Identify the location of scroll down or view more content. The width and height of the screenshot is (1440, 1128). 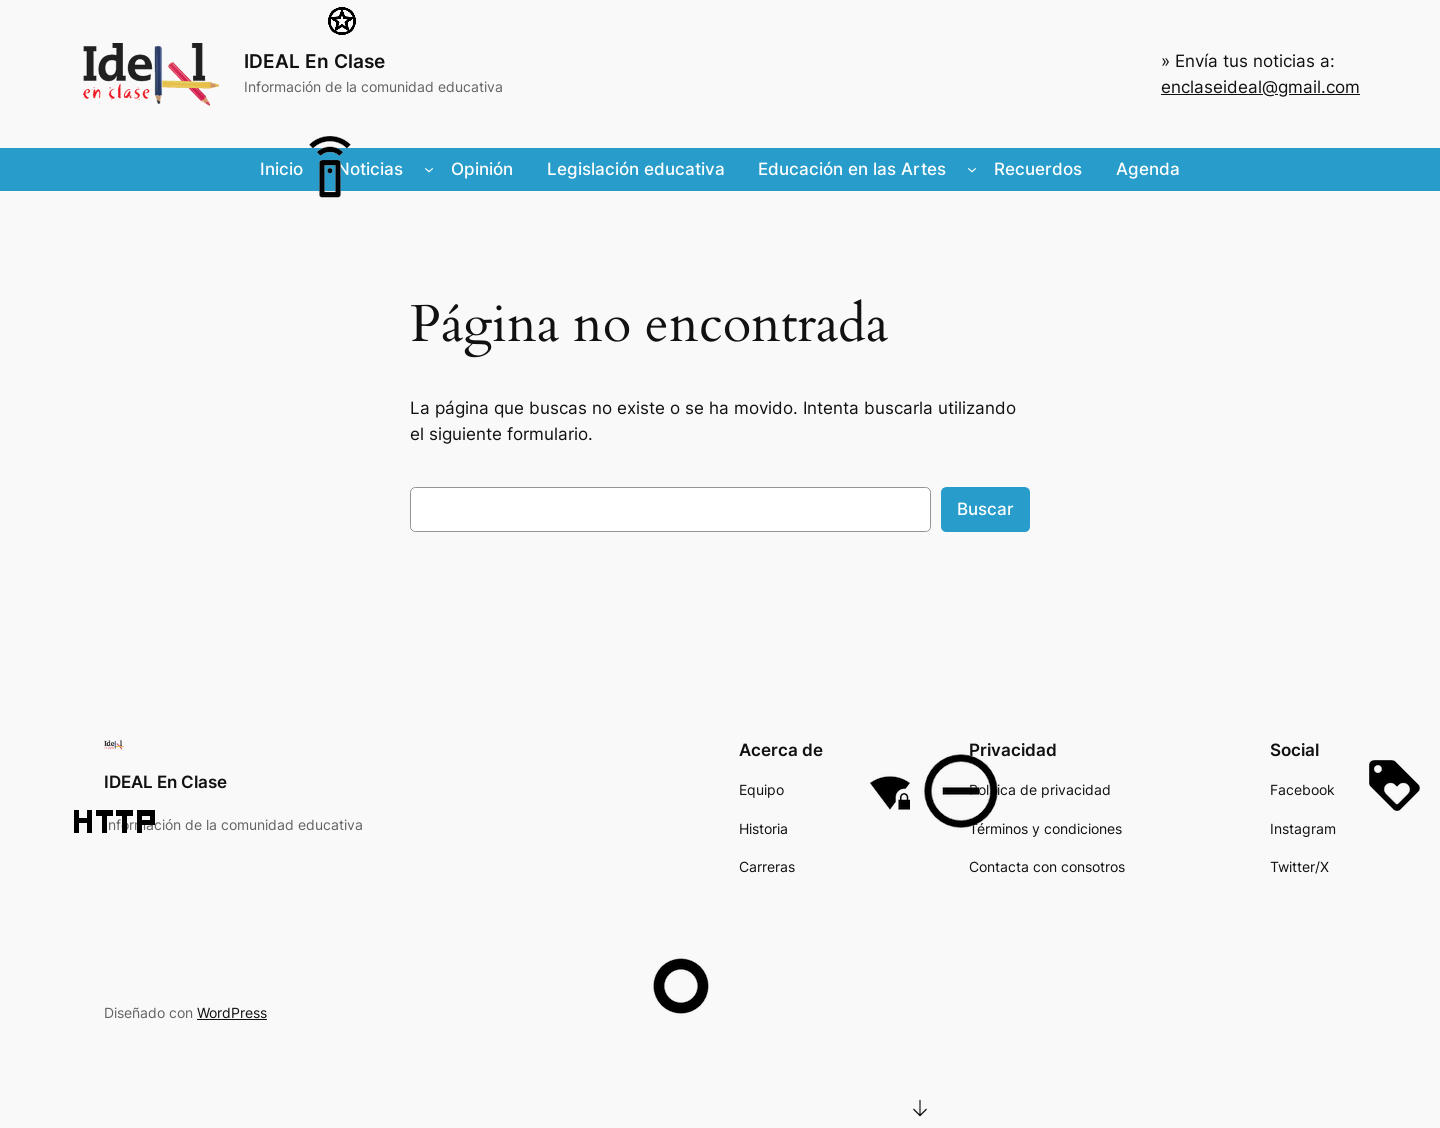
(920, 1108).